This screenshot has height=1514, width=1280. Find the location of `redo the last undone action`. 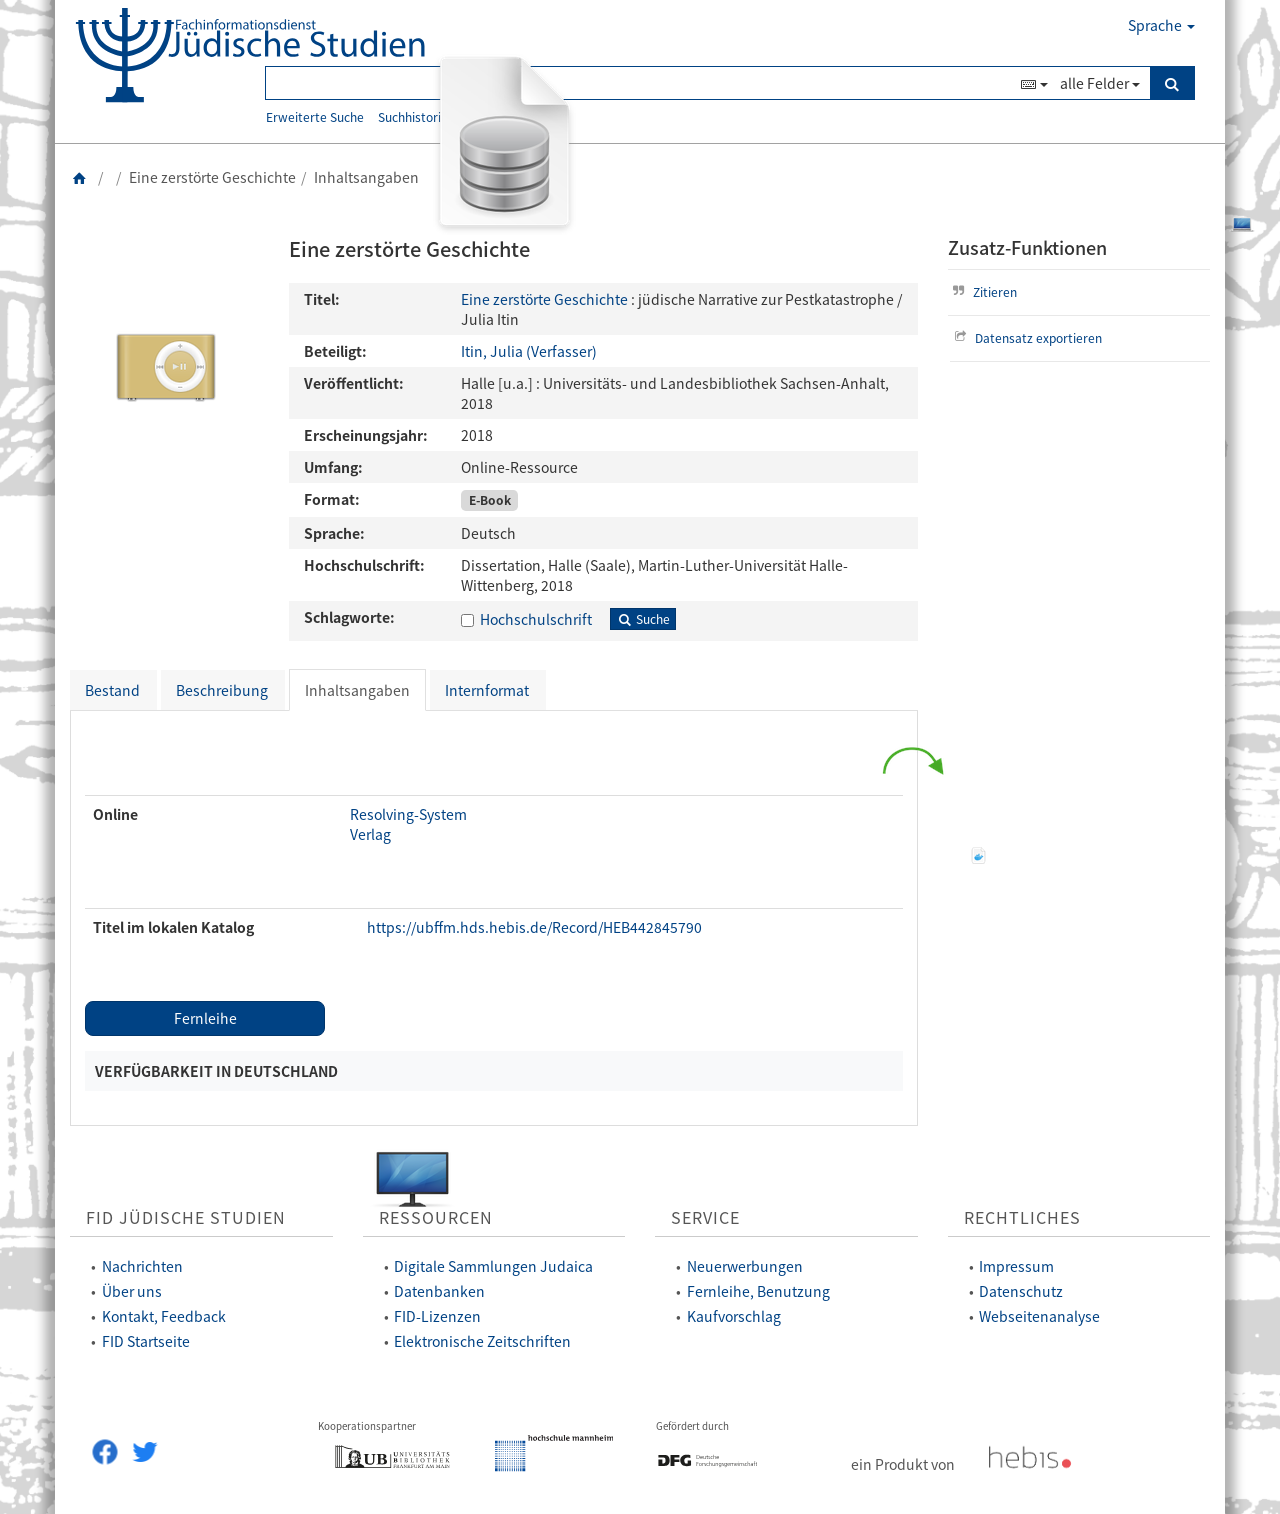

redo the last undone action is located at coordinates (913, 760).